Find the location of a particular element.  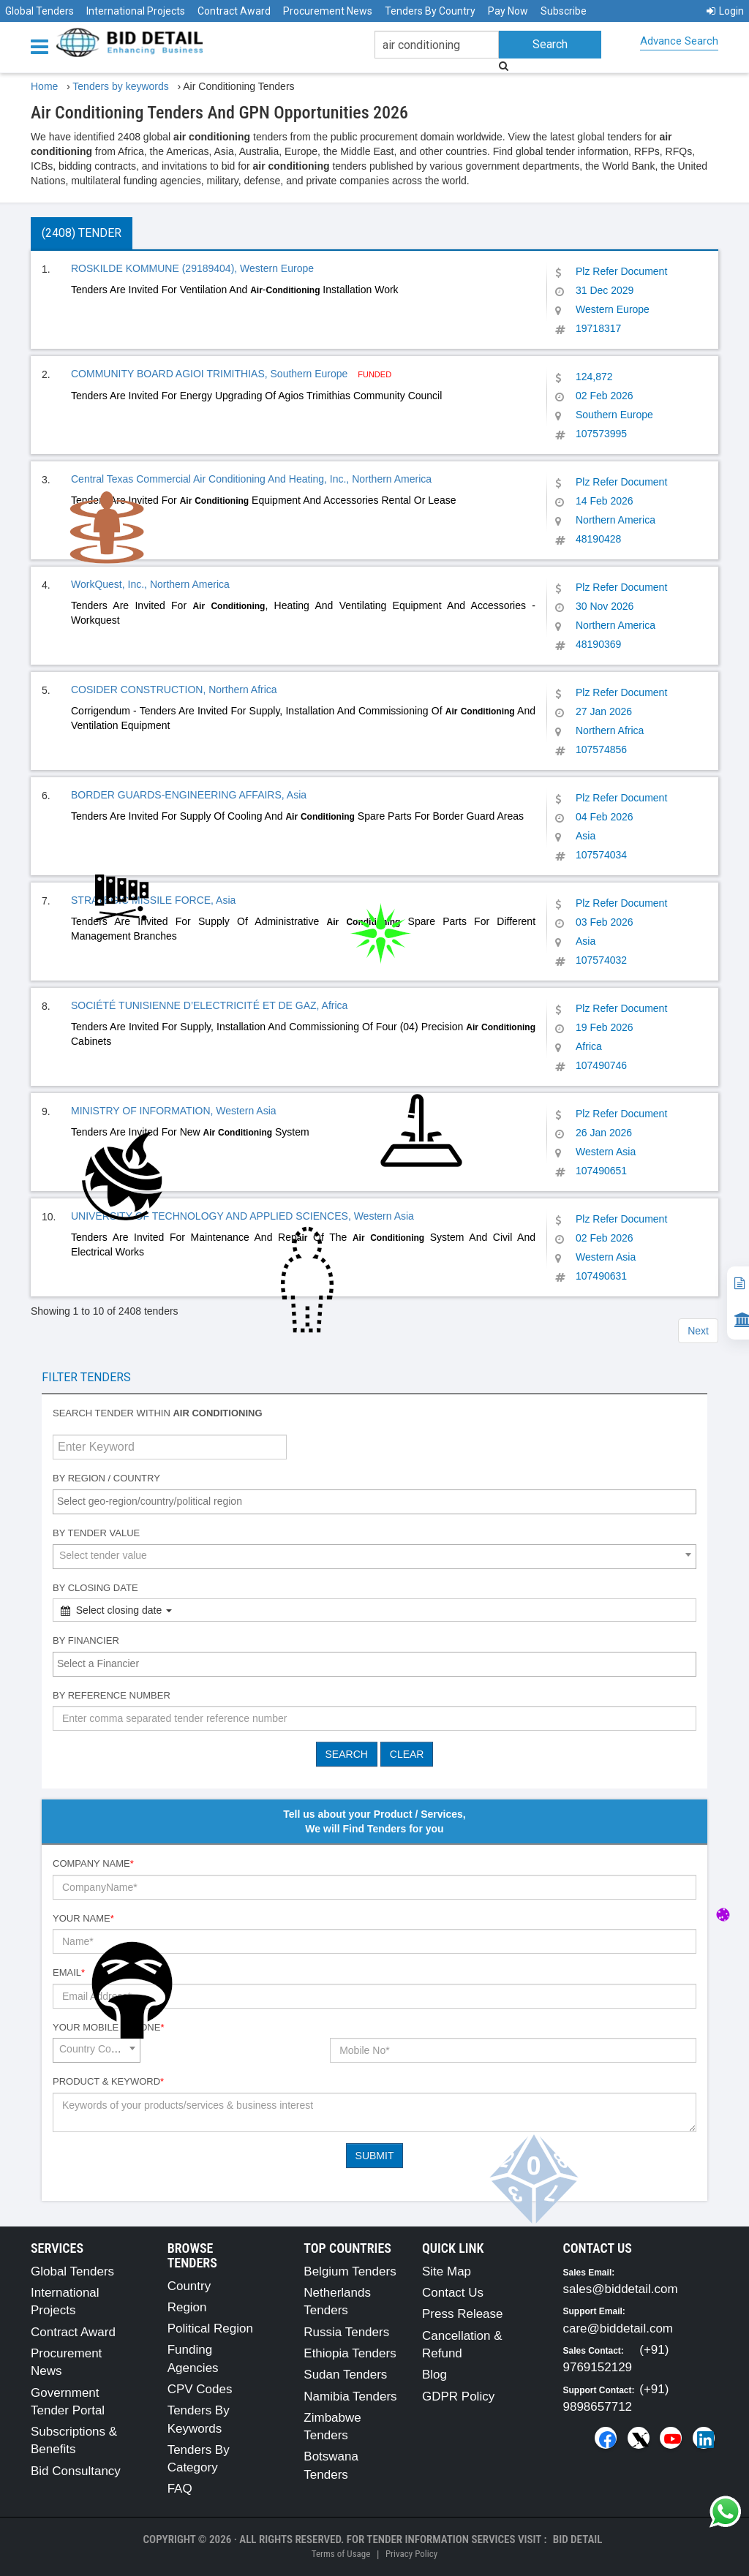

select a 10-sided die for rolling is located at coordinates (534, 2179).